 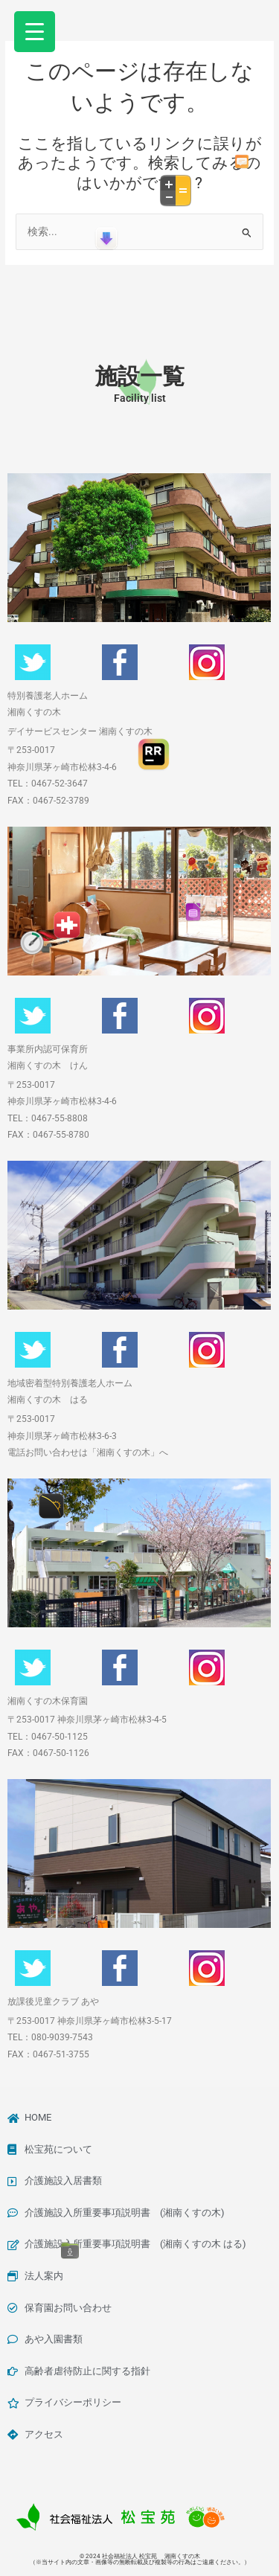 What do you see at coordinates (51, 1506) in the screenshot?
I see `launch the starbound game` at bounding box center [51, 1506].